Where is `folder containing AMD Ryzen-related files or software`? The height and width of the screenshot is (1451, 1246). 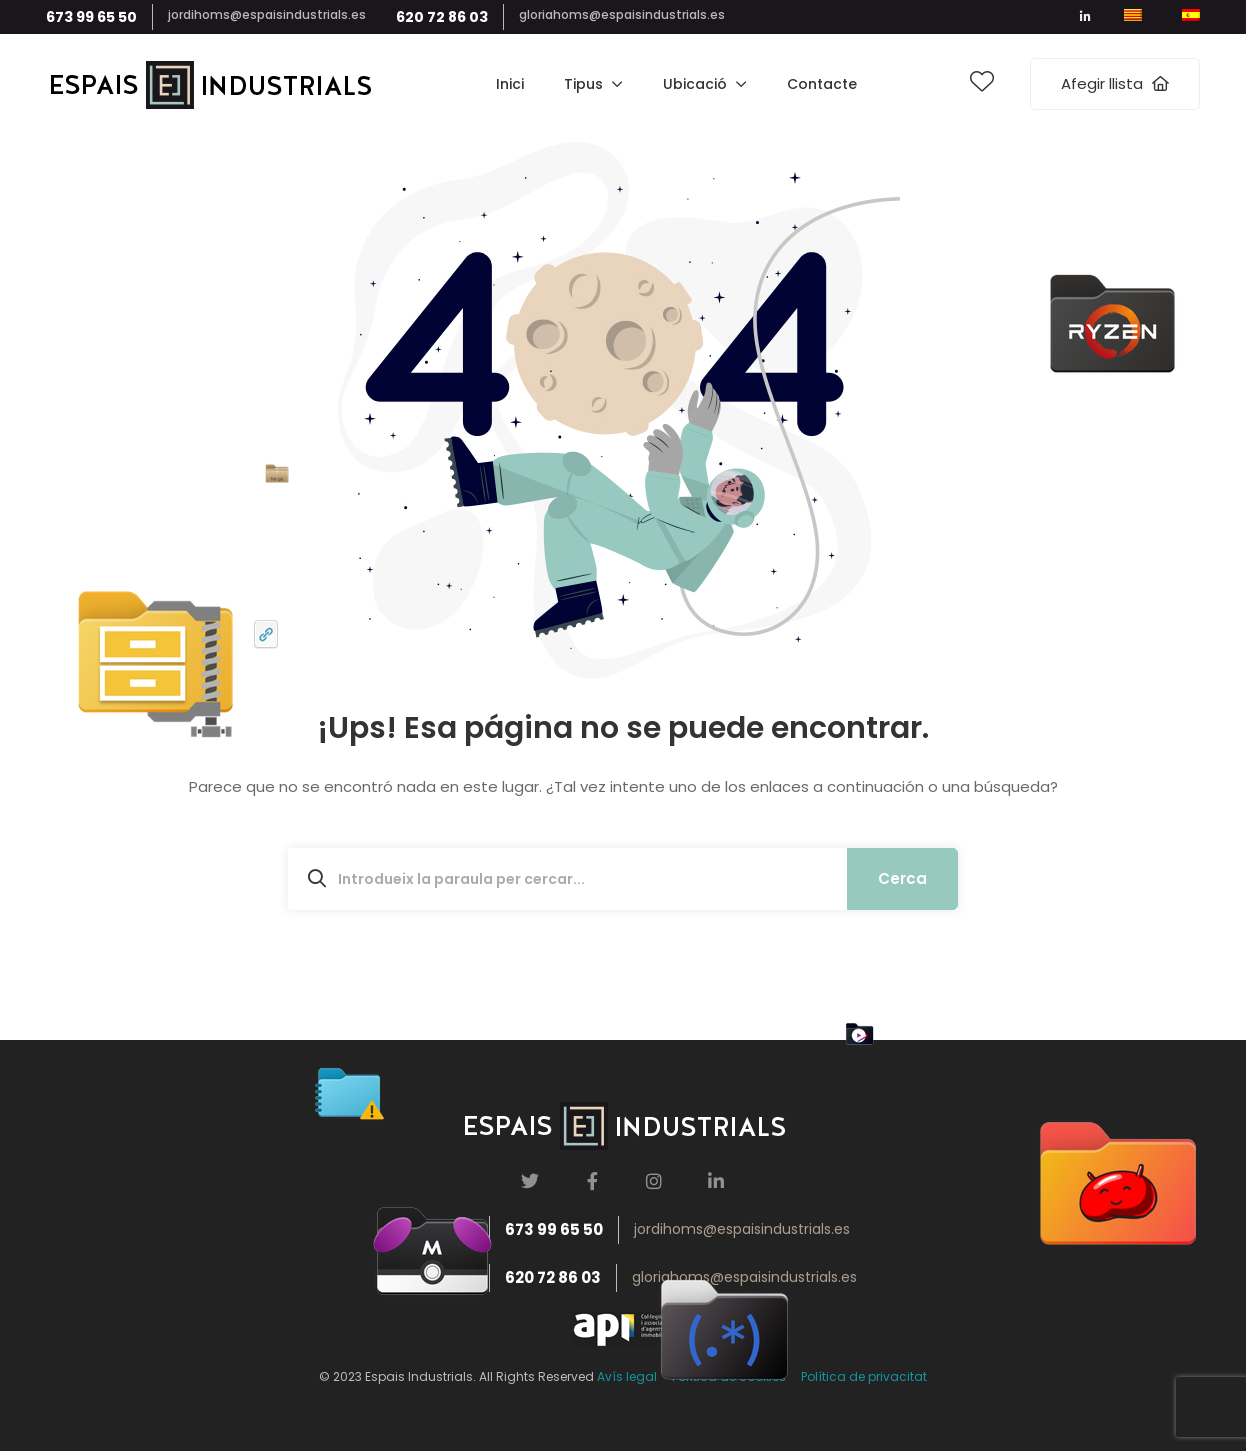 folder containing AMD Ryzen-related files or software is located at coordinates (1112, 327).